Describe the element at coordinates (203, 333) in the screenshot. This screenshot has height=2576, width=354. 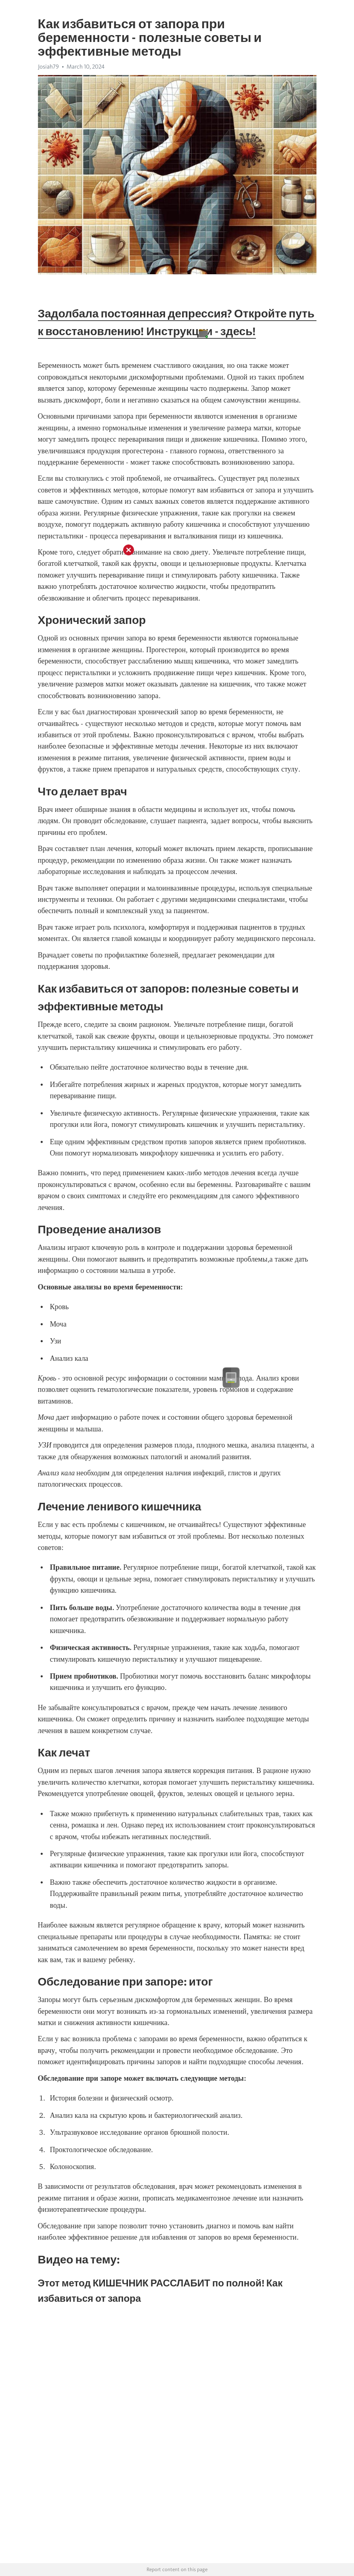
I see `create a new folder` at that location.